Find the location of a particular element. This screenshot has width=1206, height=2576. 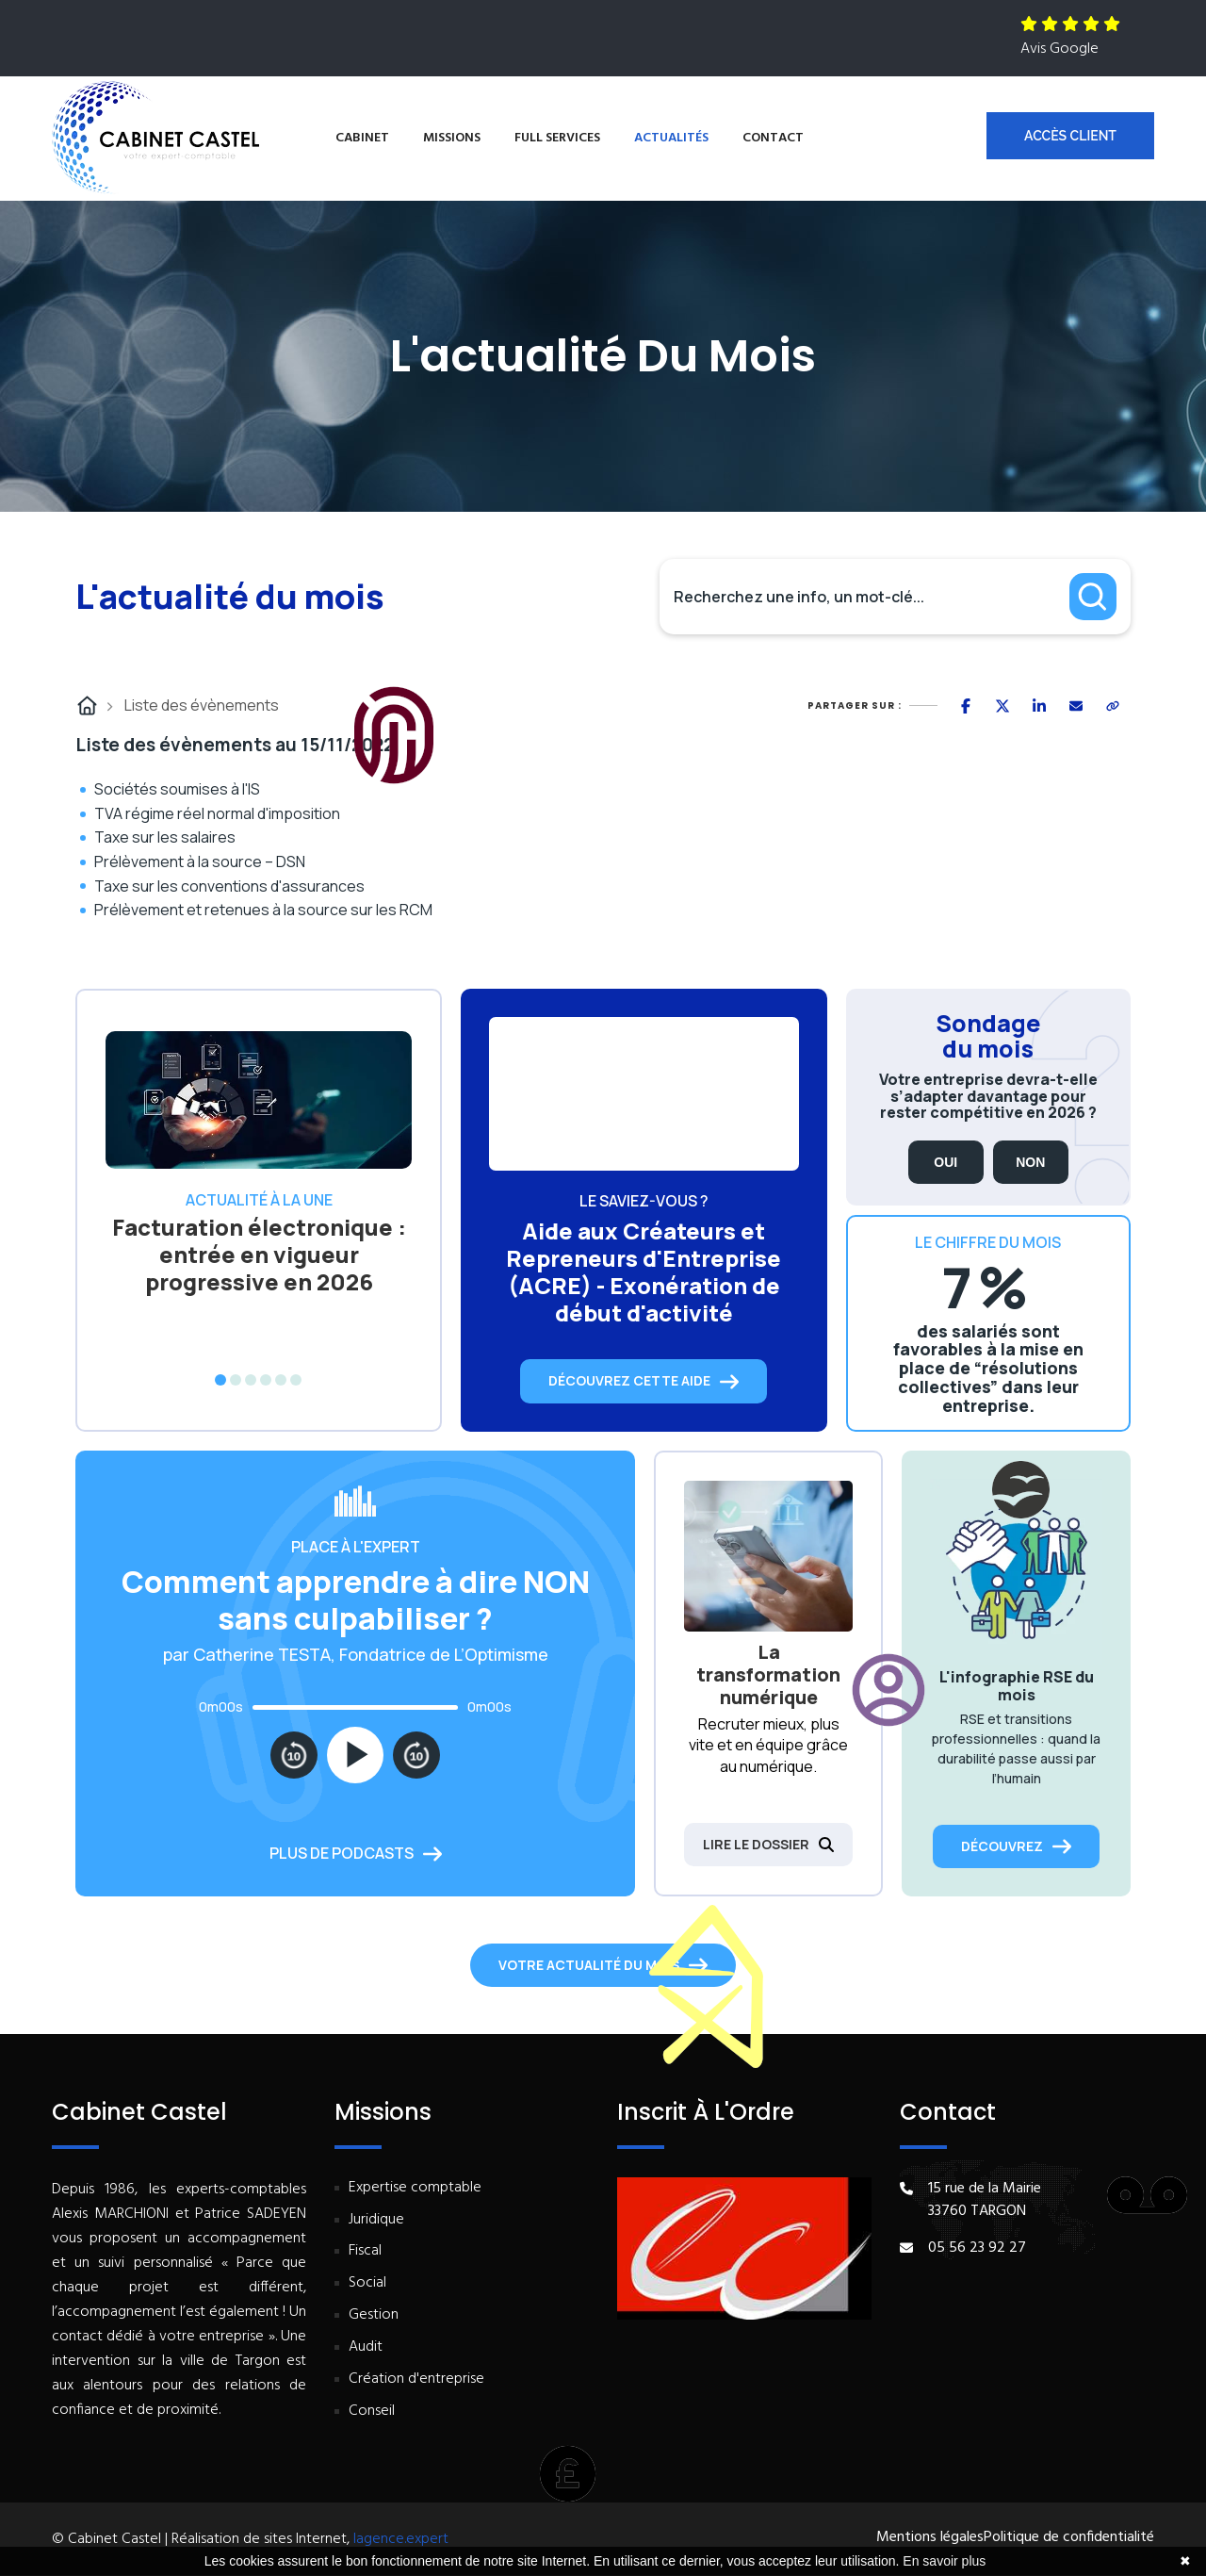

open the Homify app is located at coordinates (706, 1986).